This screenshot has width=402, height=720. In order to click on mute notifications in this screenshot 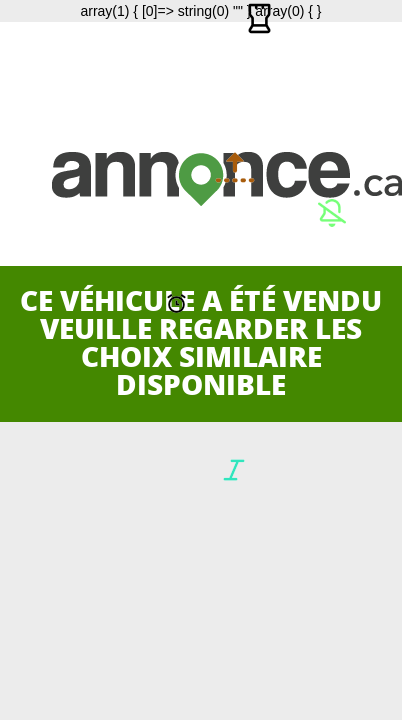, I will do `click(332, 213)`.